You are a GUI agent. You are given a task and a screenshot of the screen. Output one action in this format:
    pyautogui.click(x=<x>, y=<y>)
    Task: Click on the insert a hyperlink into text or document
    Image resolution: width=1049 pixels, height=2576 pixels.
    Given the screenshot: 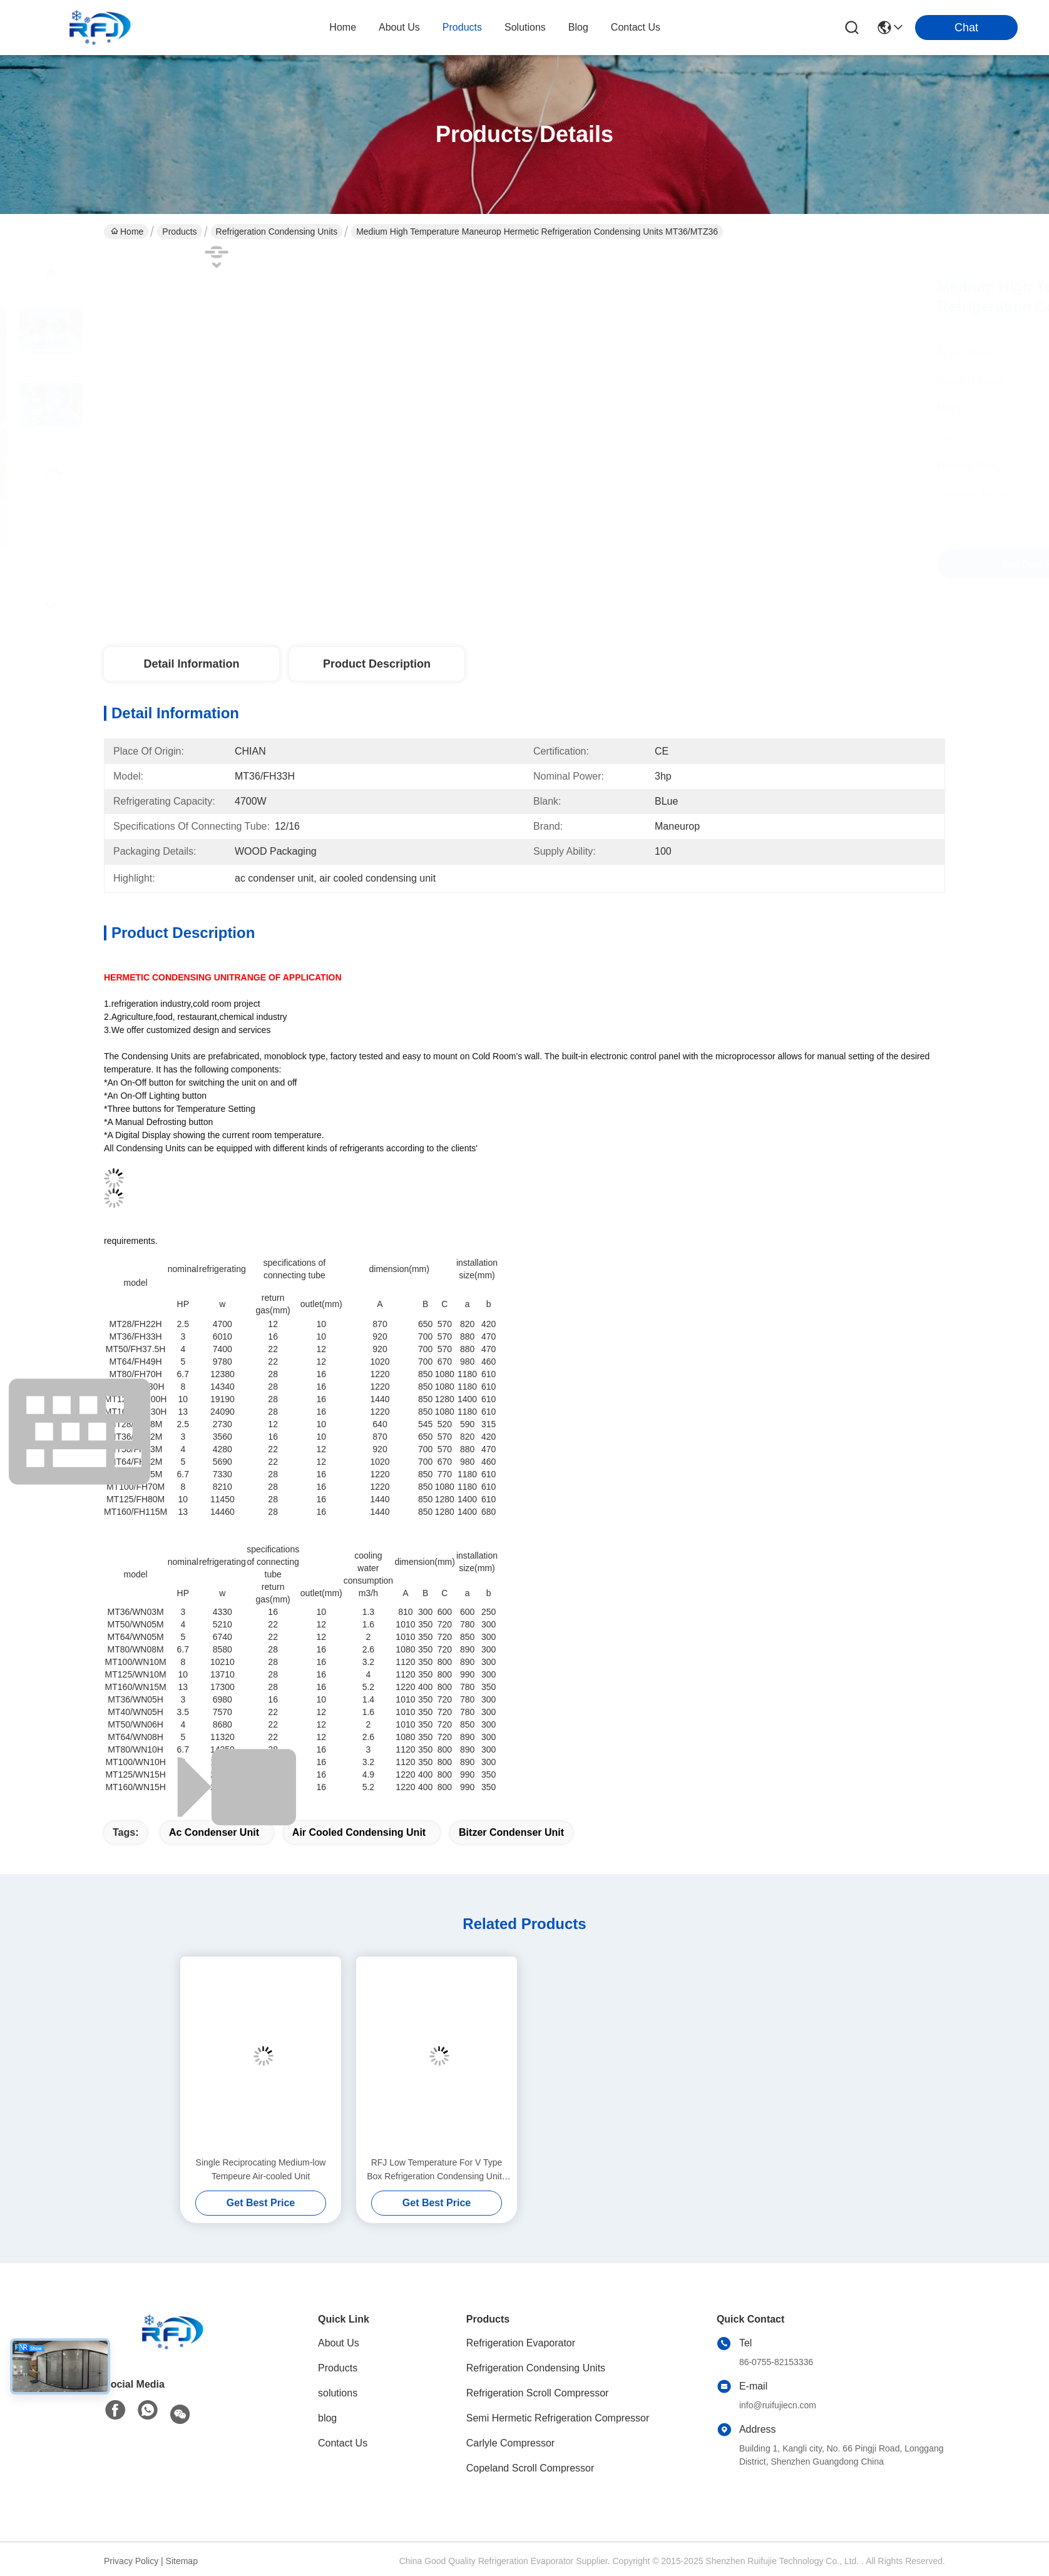 What is the action you would take?
    pyautogui.click(x=217, y=257)
    